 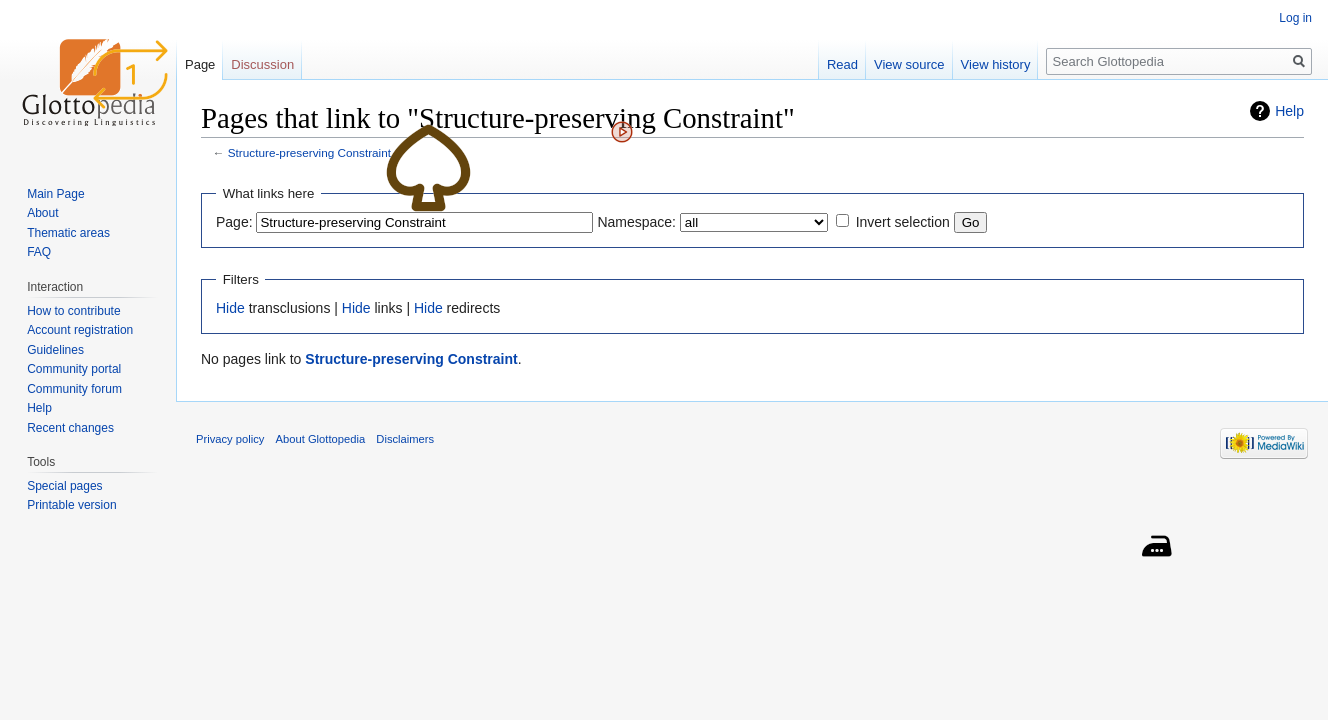 I want to click on play media or video content, so click(x=622, y=132).